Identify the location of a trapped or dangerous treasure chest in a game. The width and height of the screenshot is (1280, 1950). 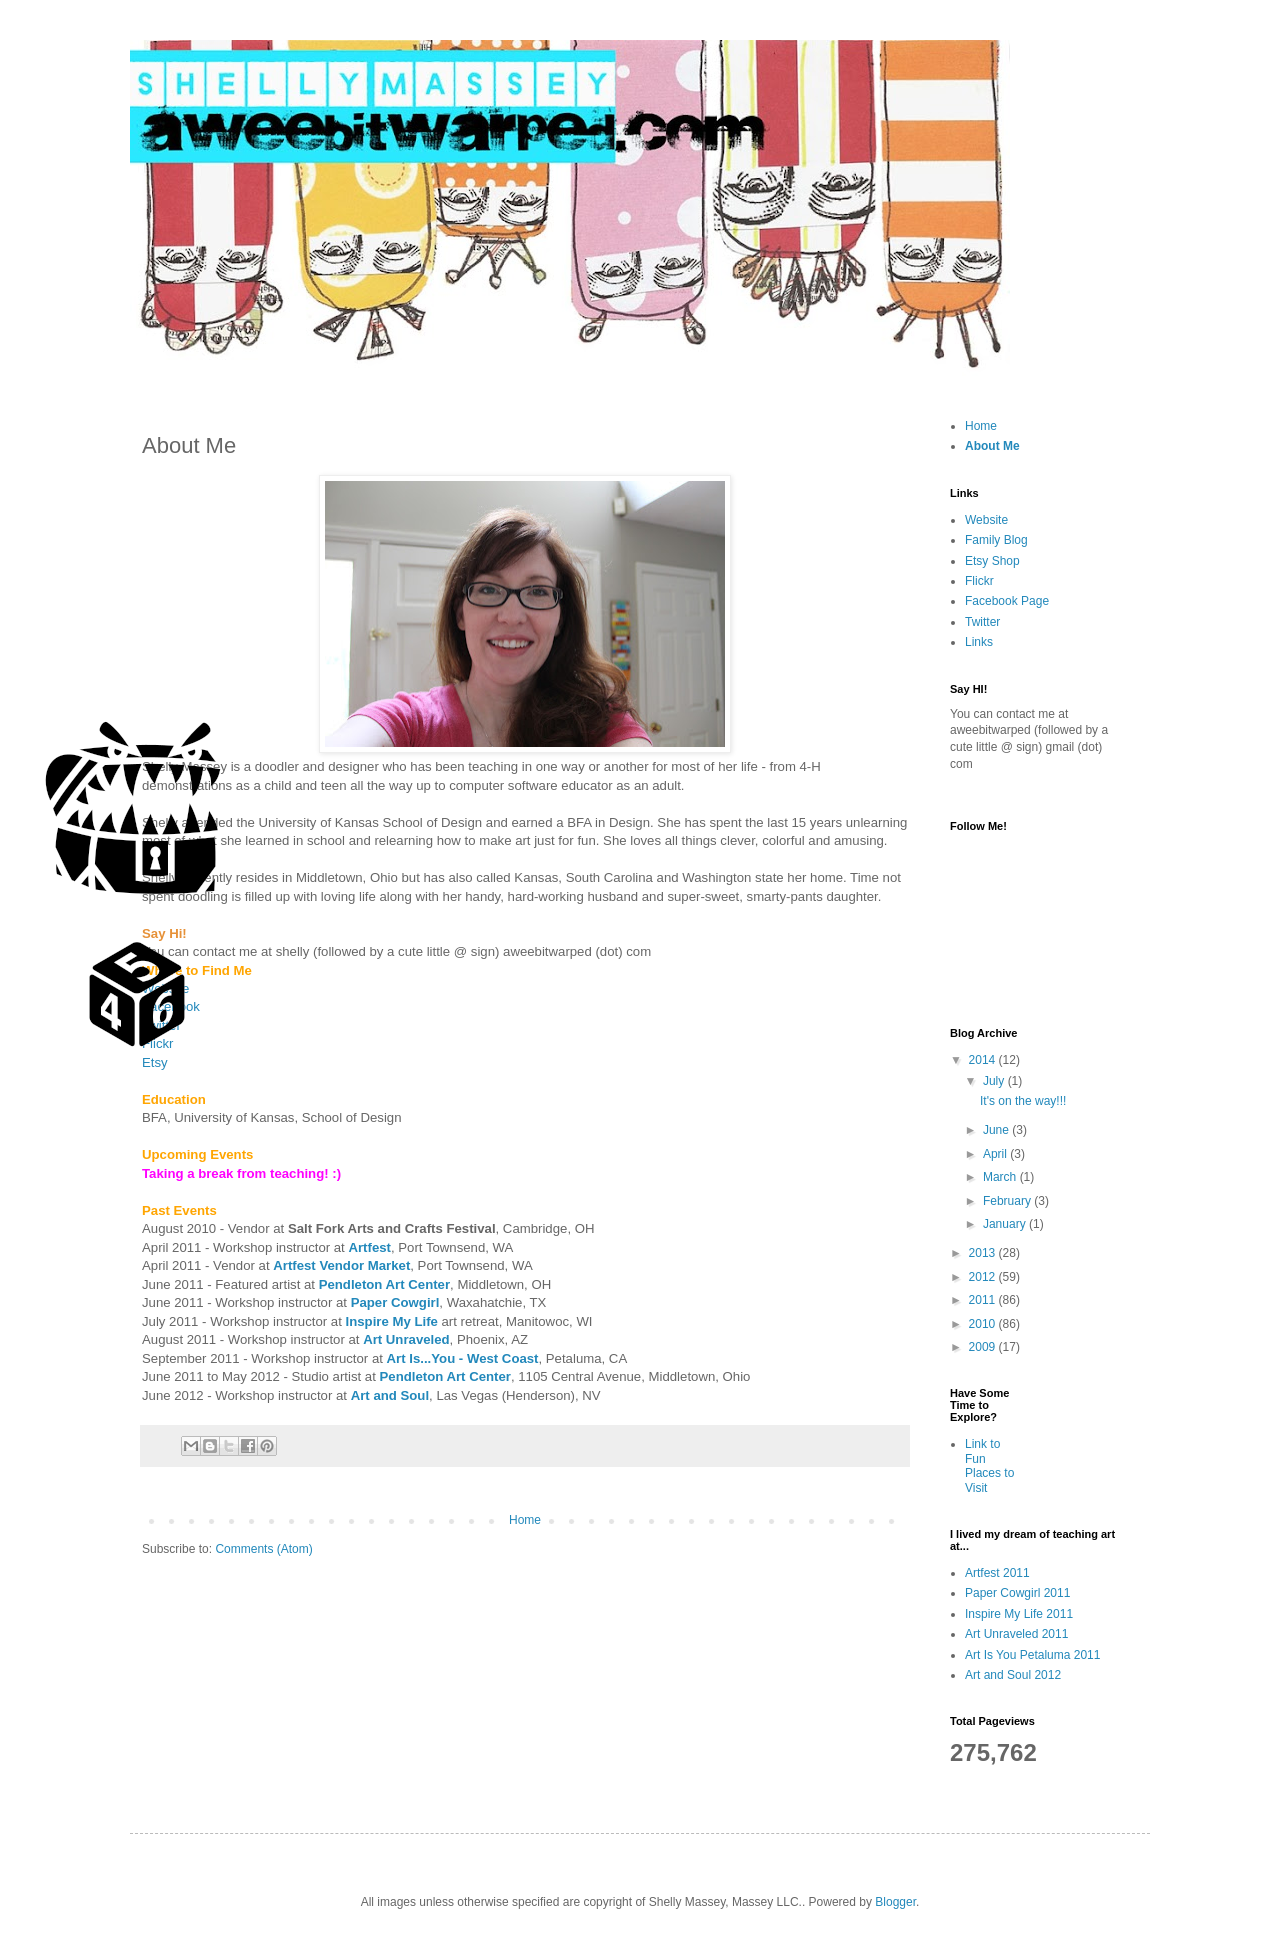
(133, 808).